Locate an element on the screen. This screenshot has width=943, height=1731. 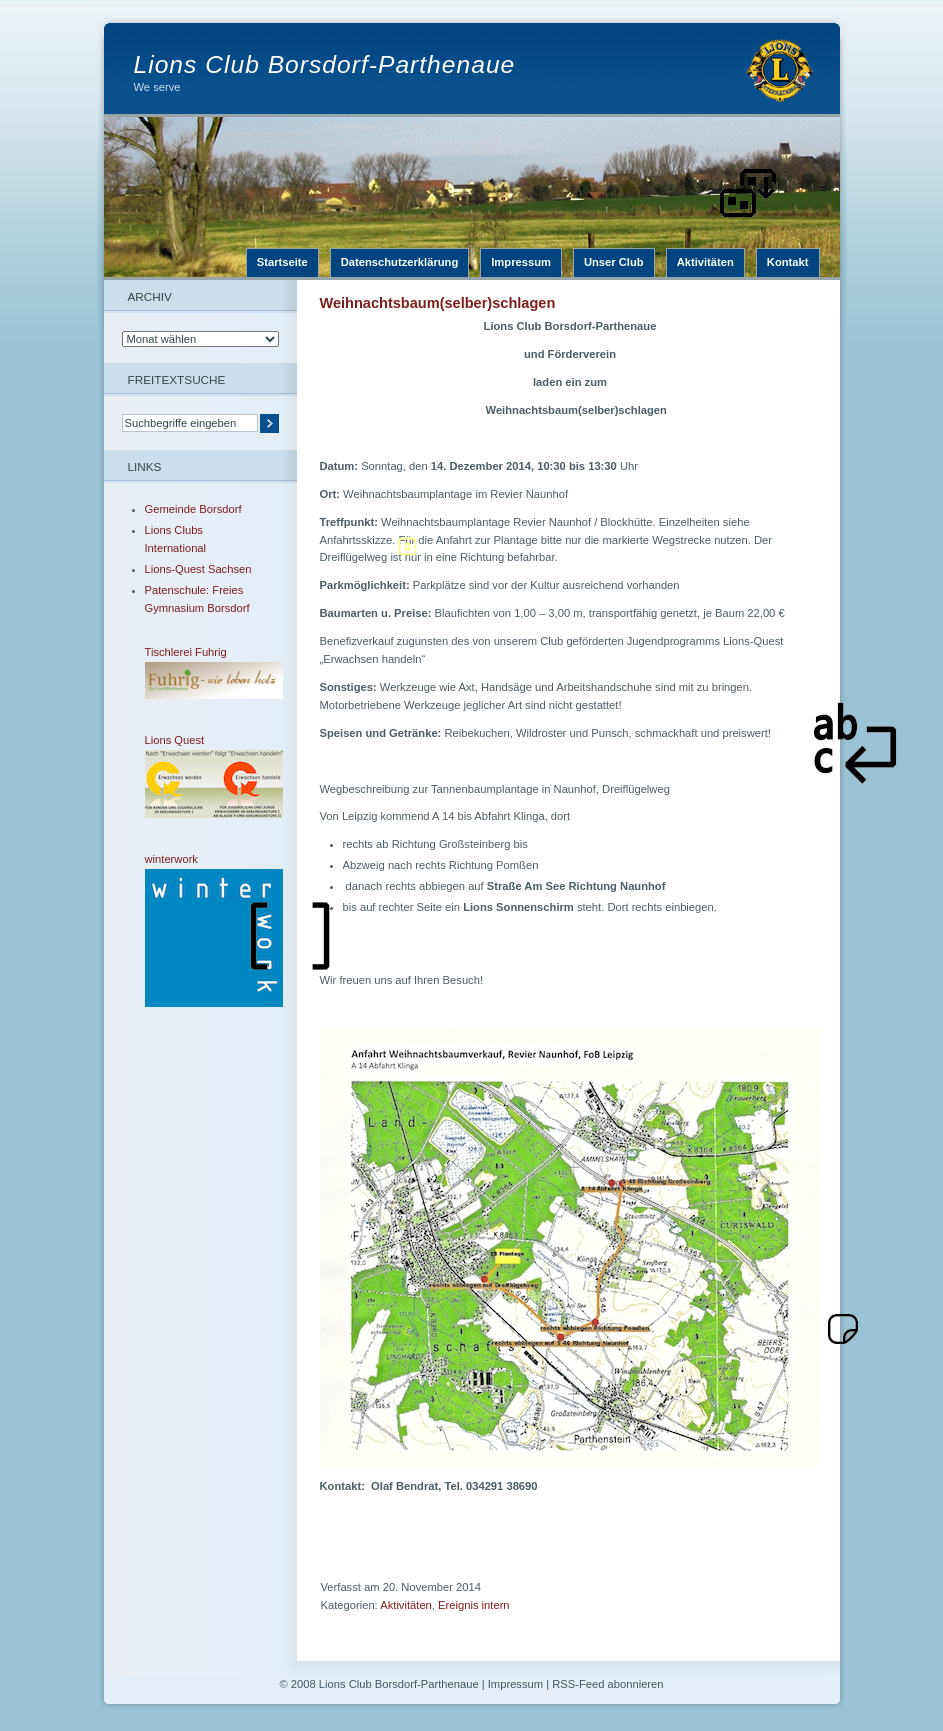
represents the letter "o" in a text or keyboard input is located at coordinates (407, 546).